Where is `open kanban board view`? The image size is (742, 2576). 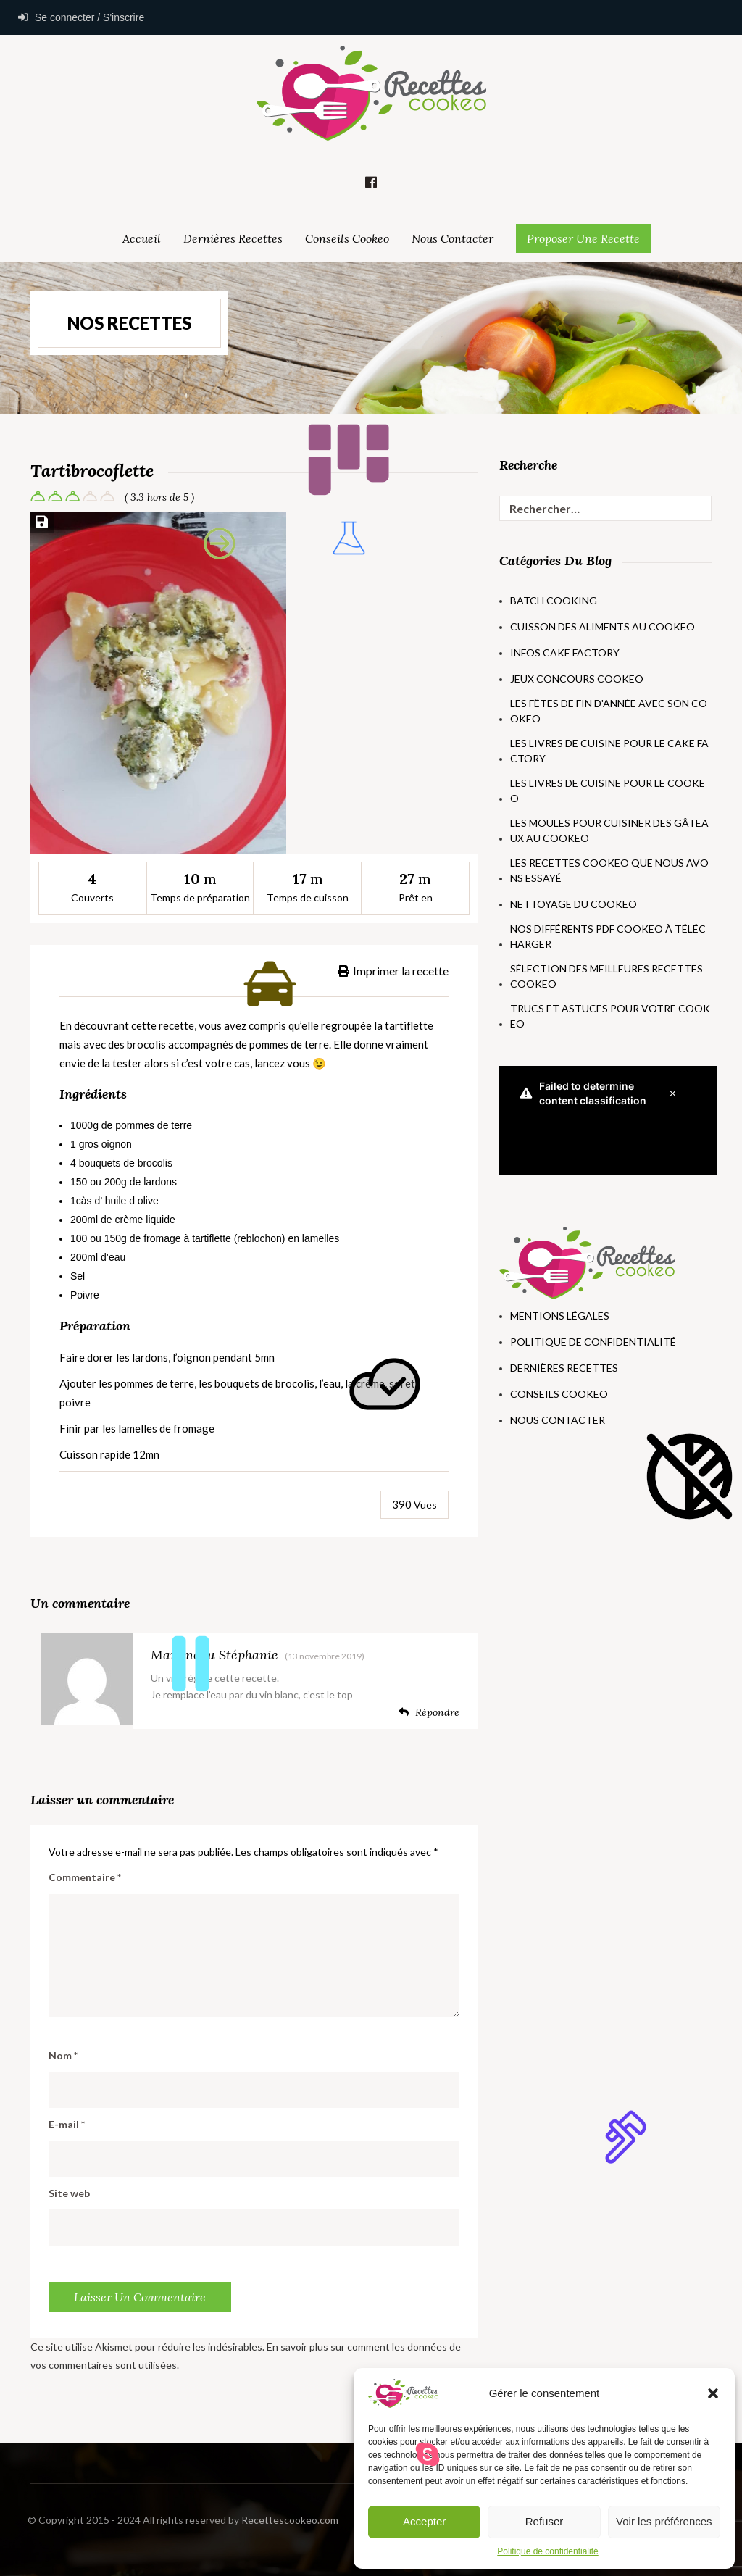
open kanban board view is located at coordinates (347, 457).